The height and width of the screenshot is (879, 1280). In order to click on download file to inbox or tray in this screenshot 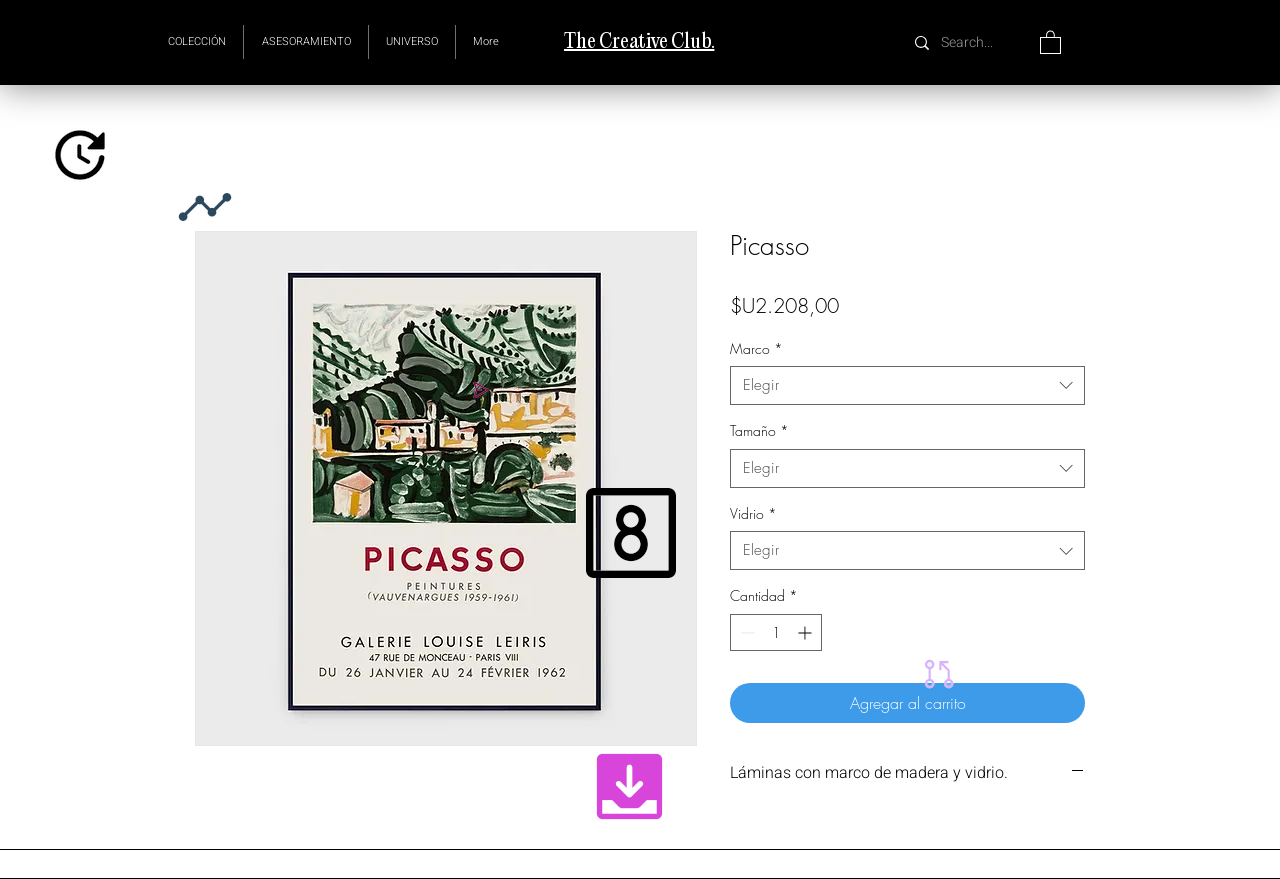, I will do `click(629, 786)`.